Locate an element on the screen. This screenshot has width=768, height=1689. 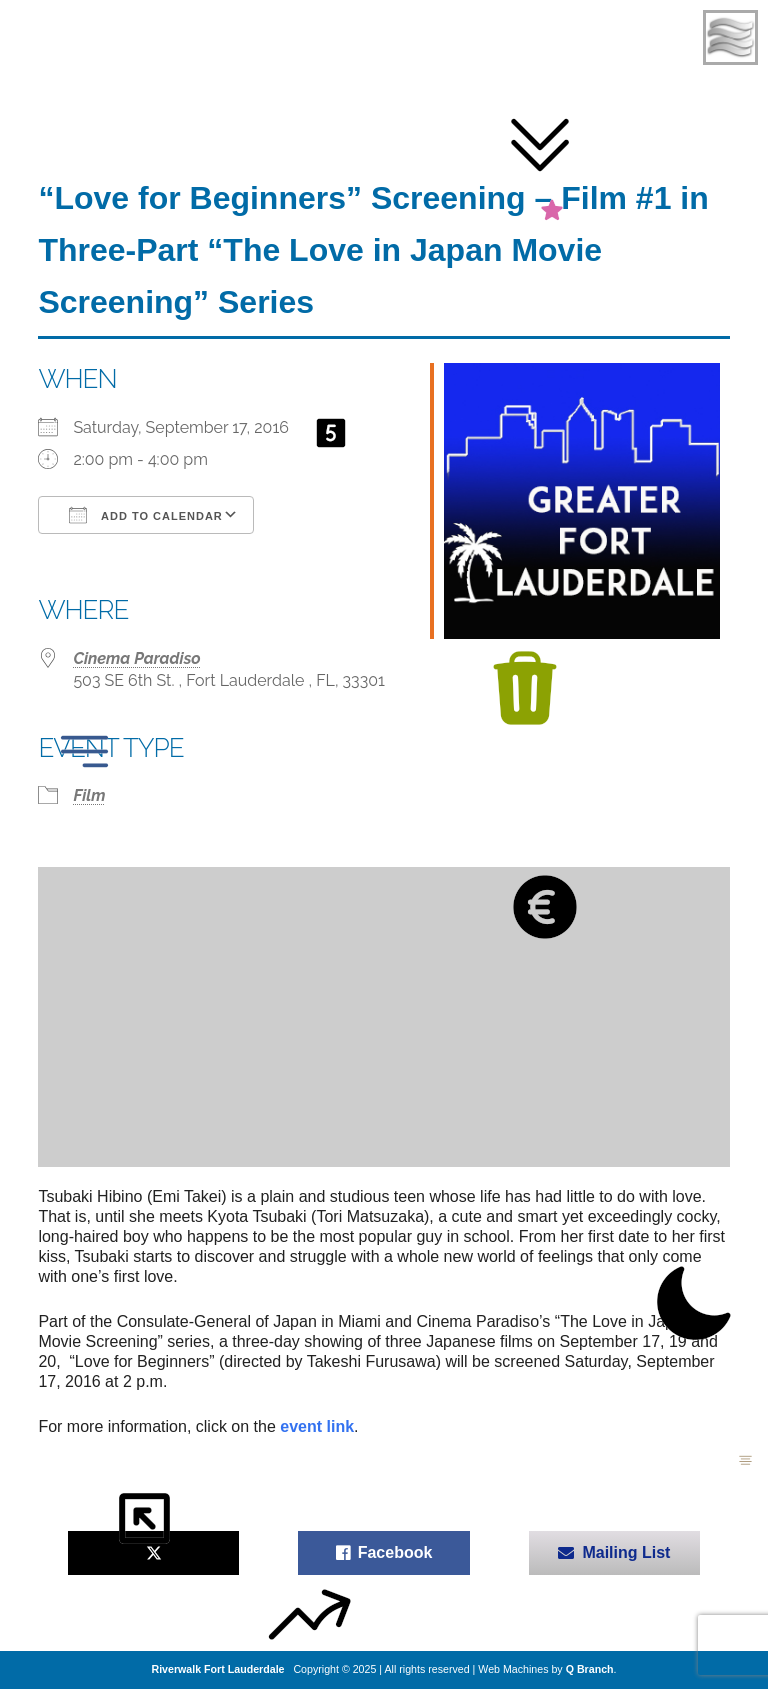
delete selected item is located at coordinates (525, 688).